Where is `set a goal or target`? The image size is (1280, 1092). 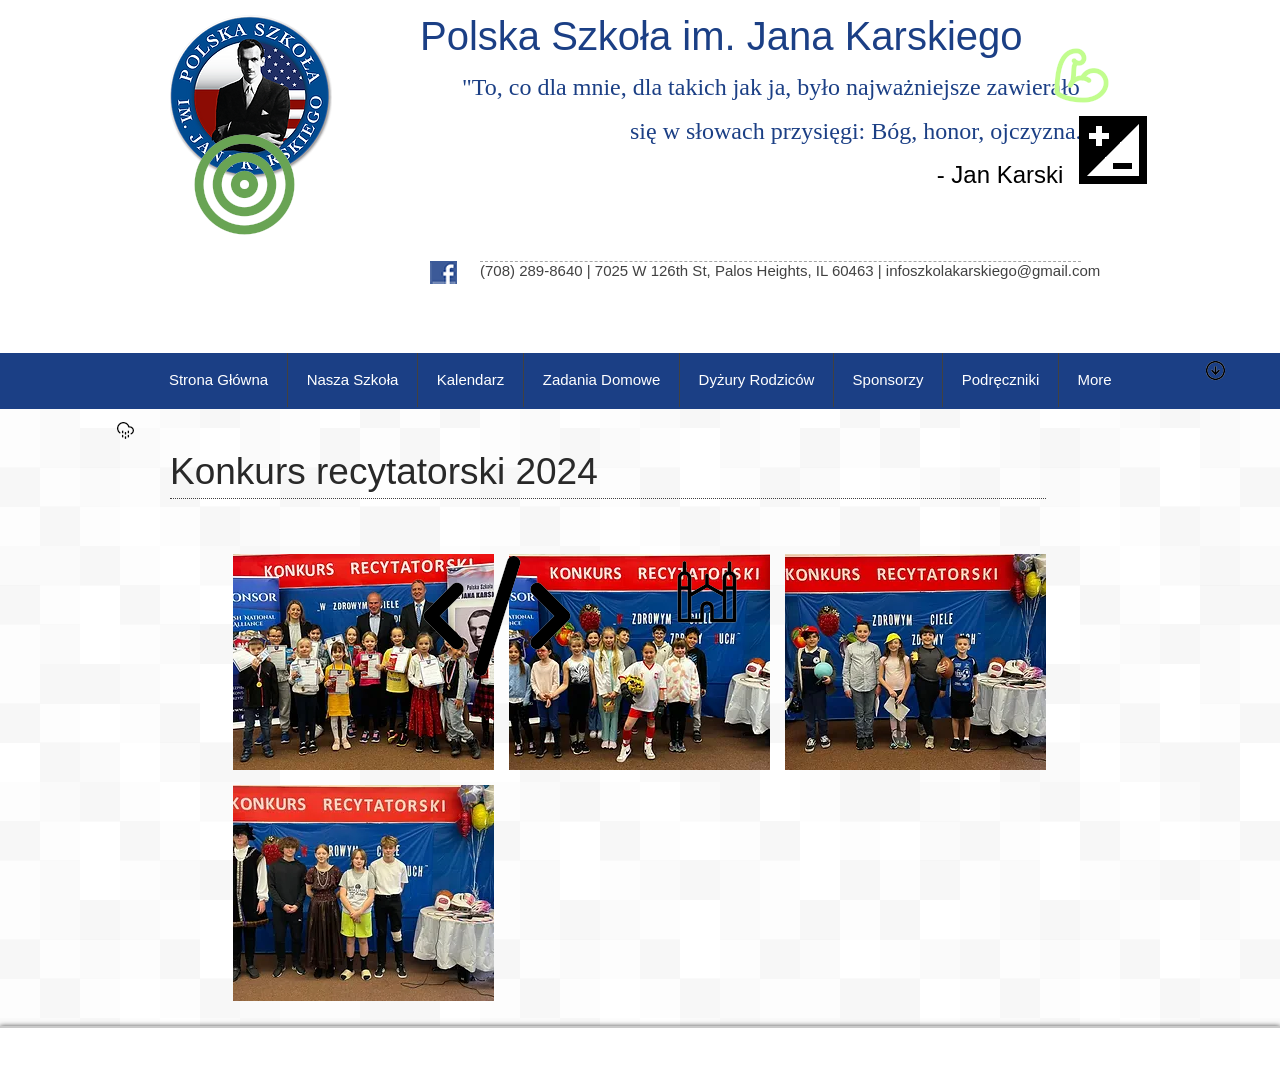 set a goal or target is located at coordinates (244, 184).